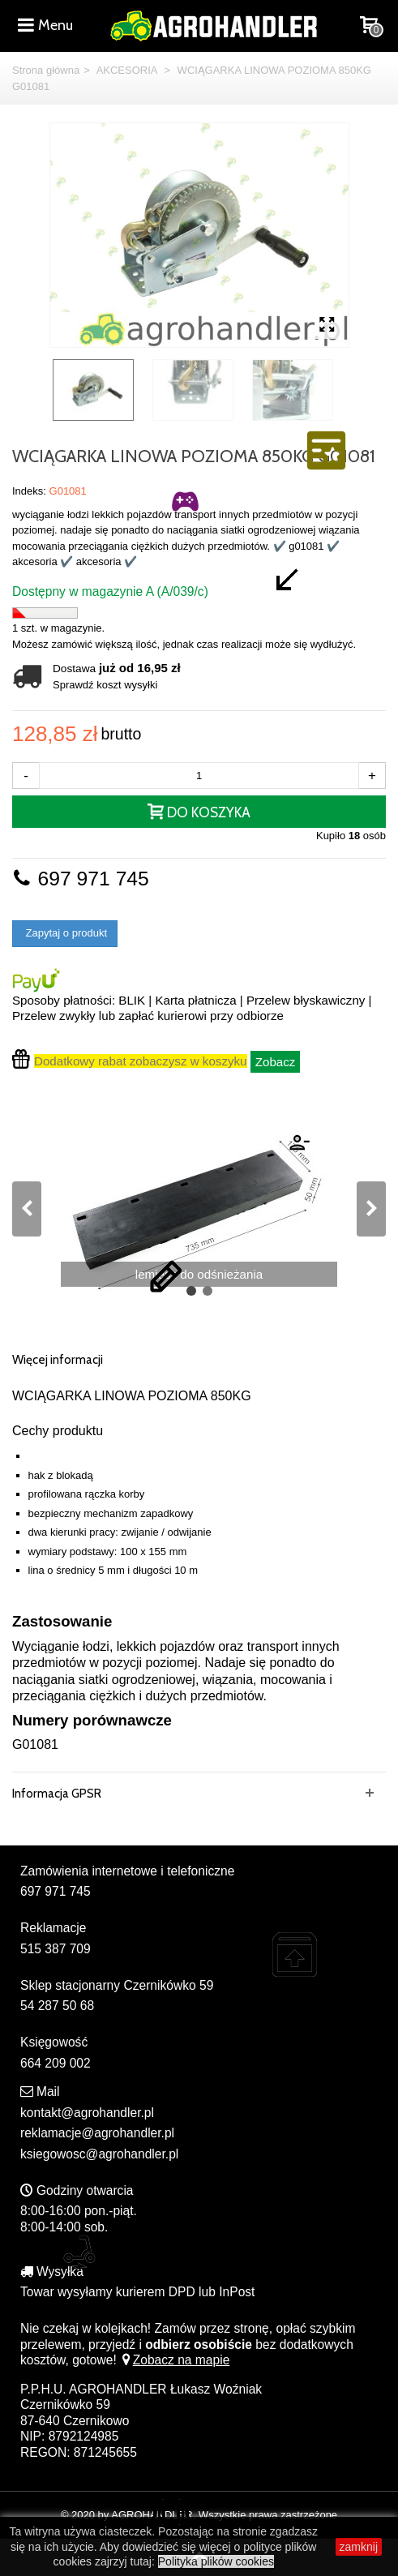  Describe the element at coordinates (326, 450) in the screenshot. I see `view your favorites list` at that location.